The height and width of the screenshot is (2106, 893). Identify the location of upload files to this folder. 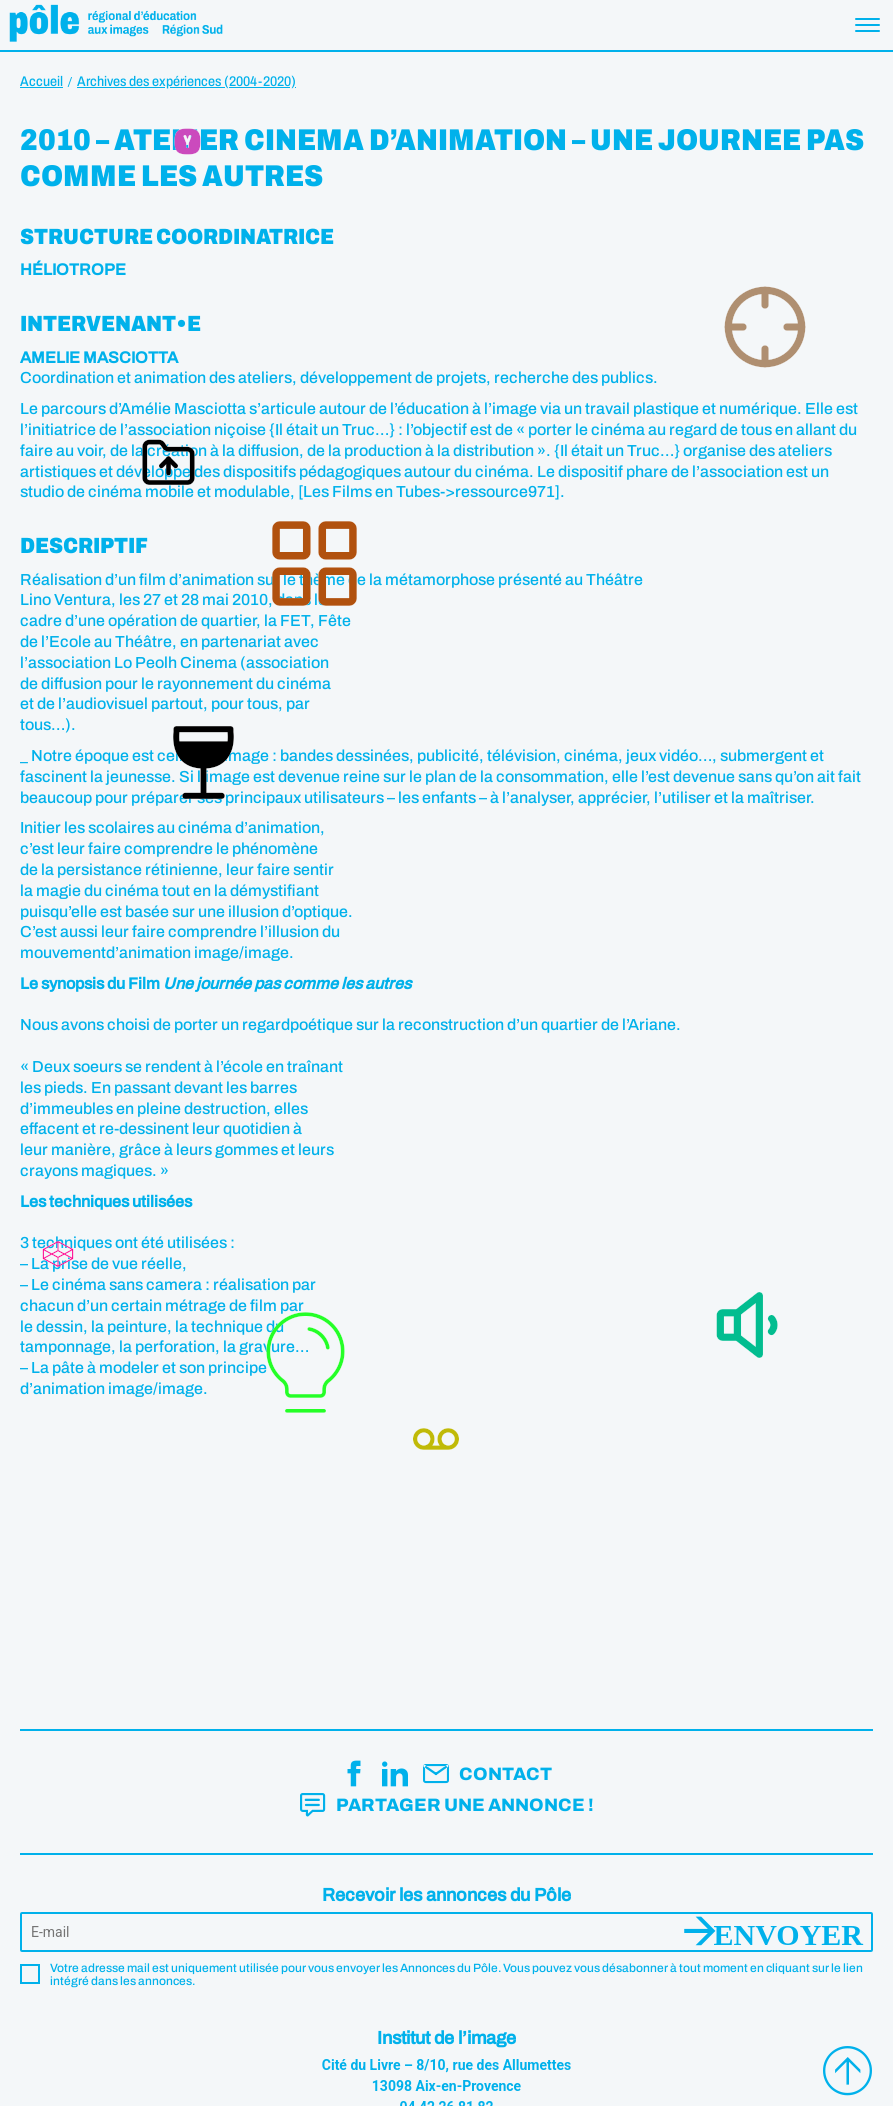
(168, 463).